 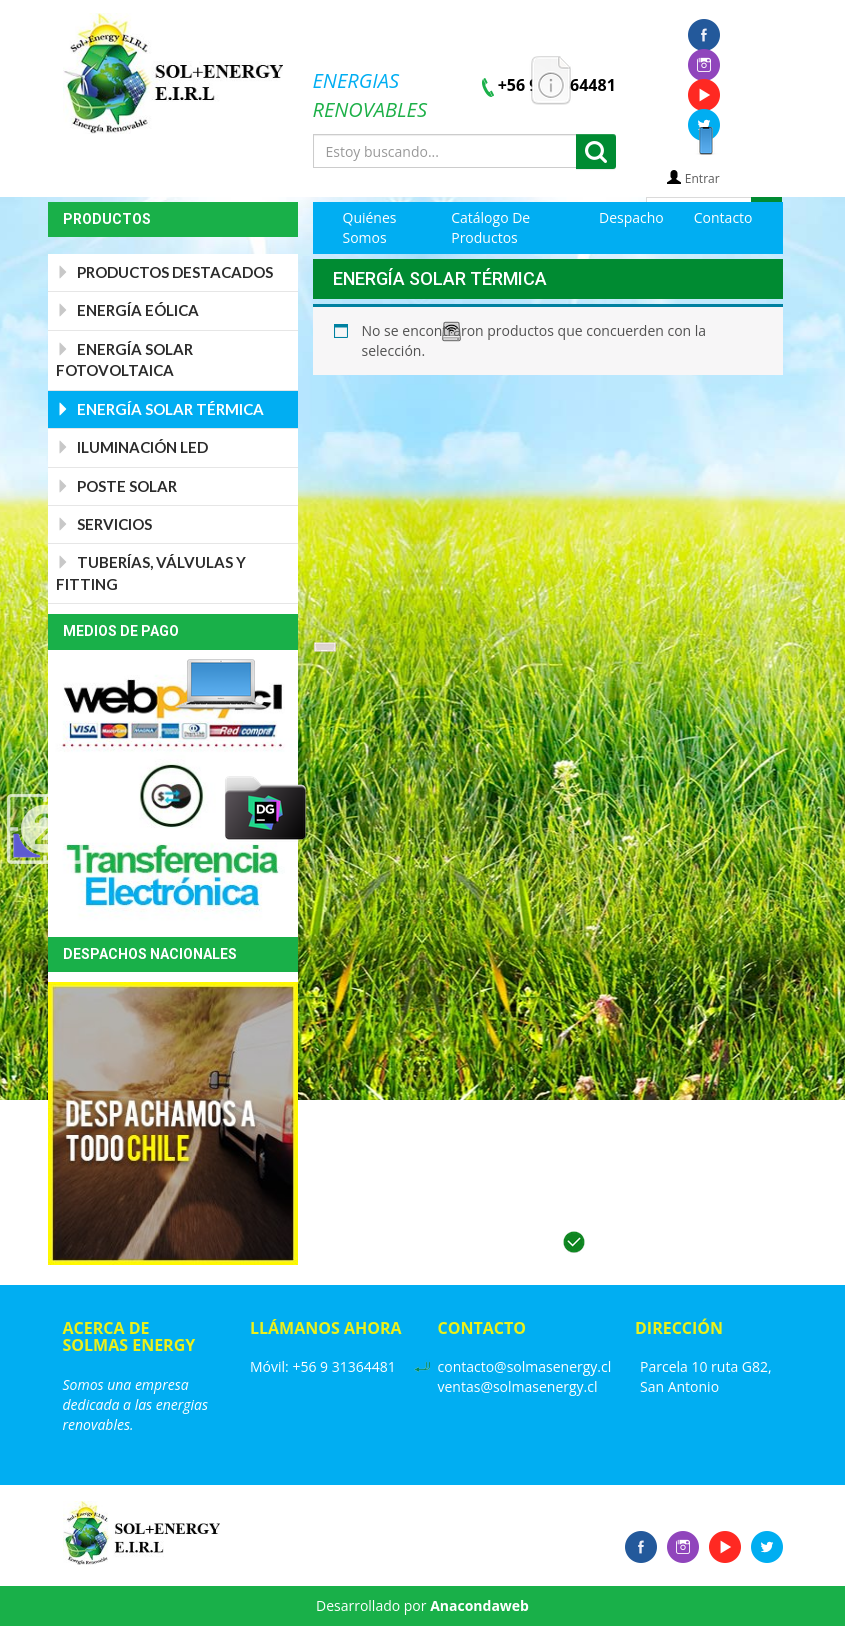 I want to click on open JetBrains DataGrip project folder, so click(x=265, y=810).